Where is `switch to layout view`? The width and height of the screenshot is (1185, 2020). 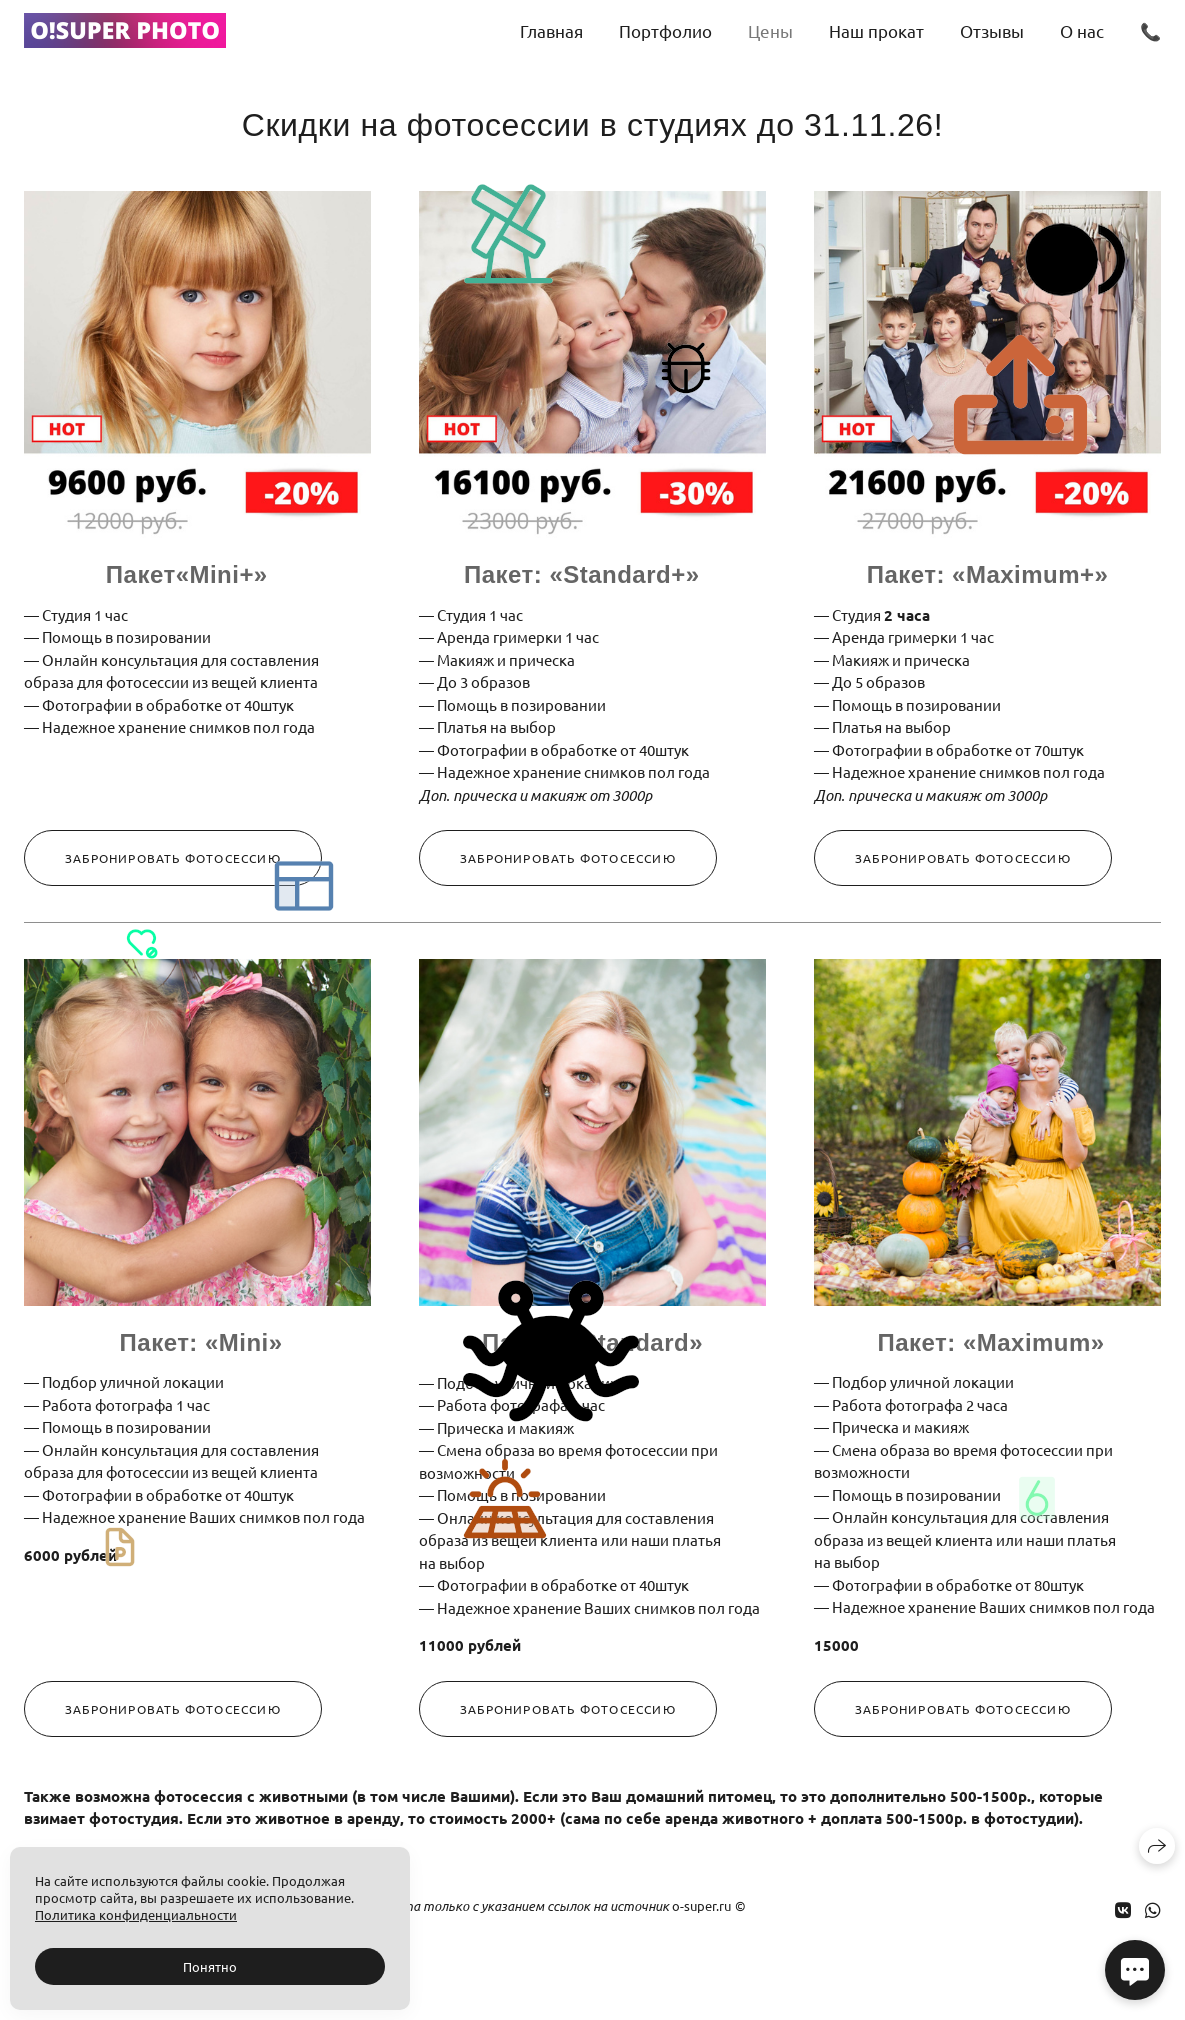
switch to layout view is located at coordinates (304, 886).